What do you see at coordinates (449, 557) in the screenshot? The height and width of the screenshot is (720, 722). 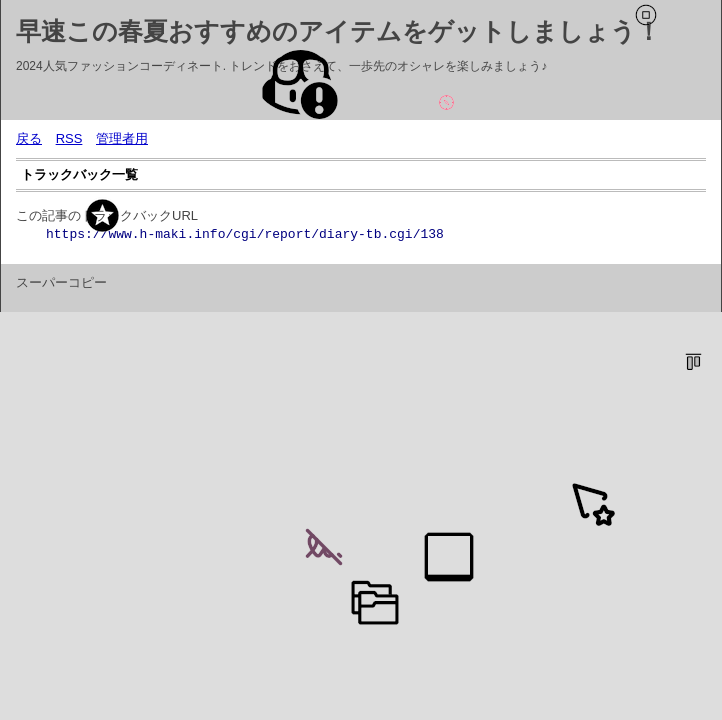 I see `toggle the status bar visibility` at bounding box center [449, 557].